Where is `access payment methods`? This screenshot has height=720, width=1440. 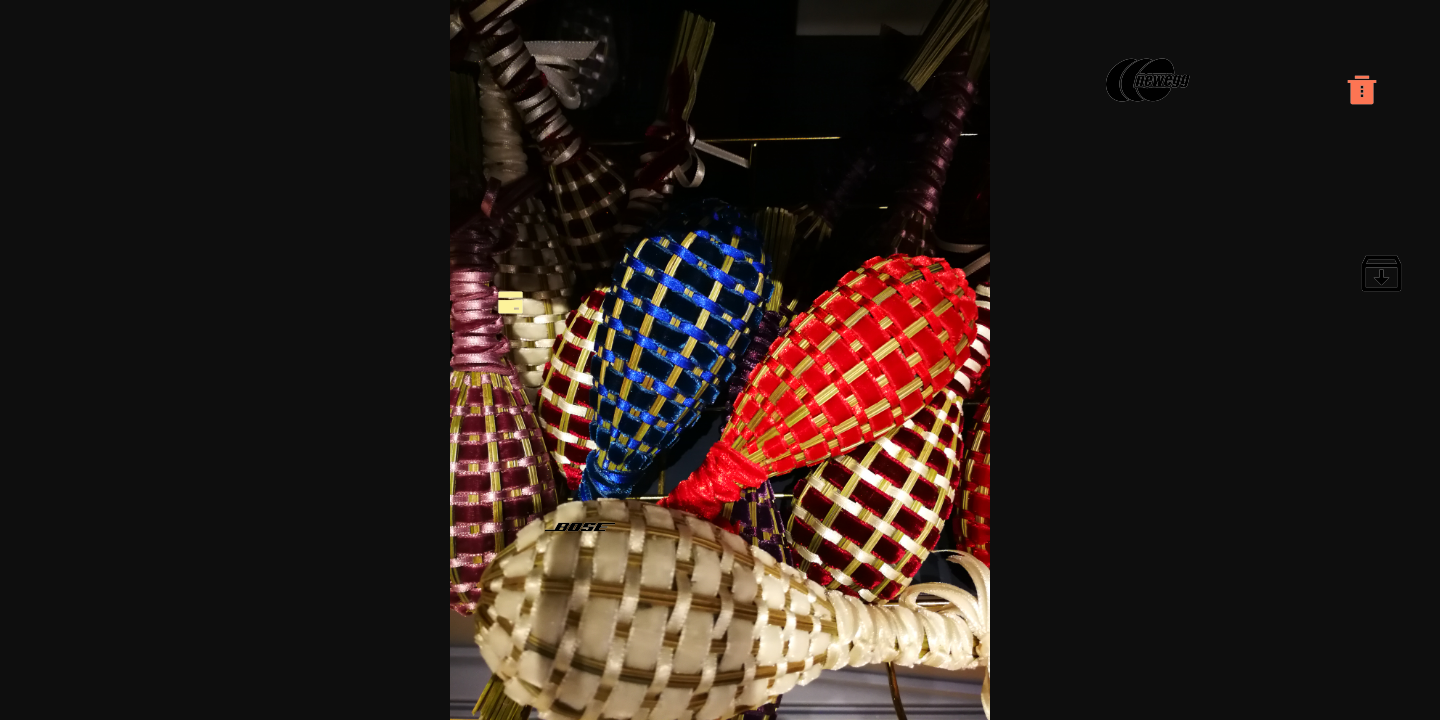
access payment methods is located at coordinates (510, 302).